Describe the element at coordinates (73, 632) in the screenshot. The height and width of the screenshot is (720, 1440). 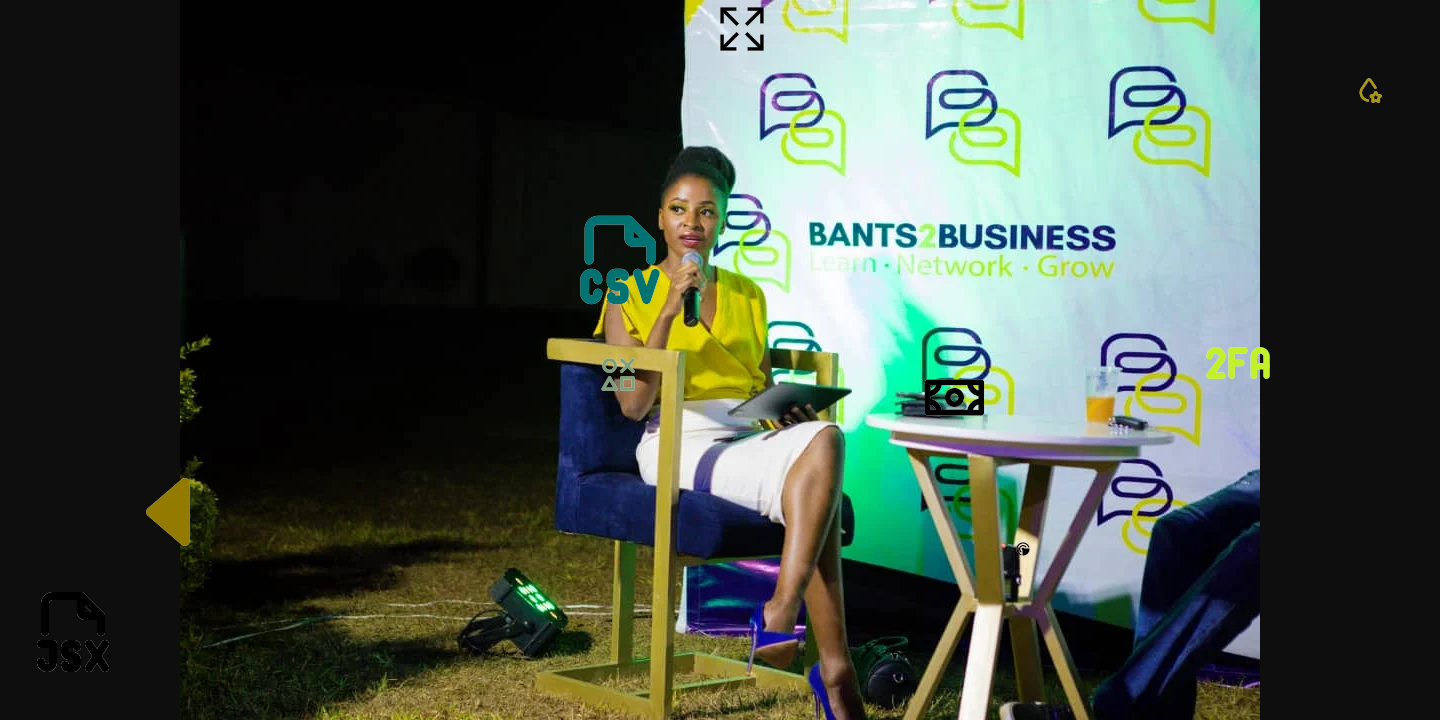
I see `indicates a JSX file type` at that location.